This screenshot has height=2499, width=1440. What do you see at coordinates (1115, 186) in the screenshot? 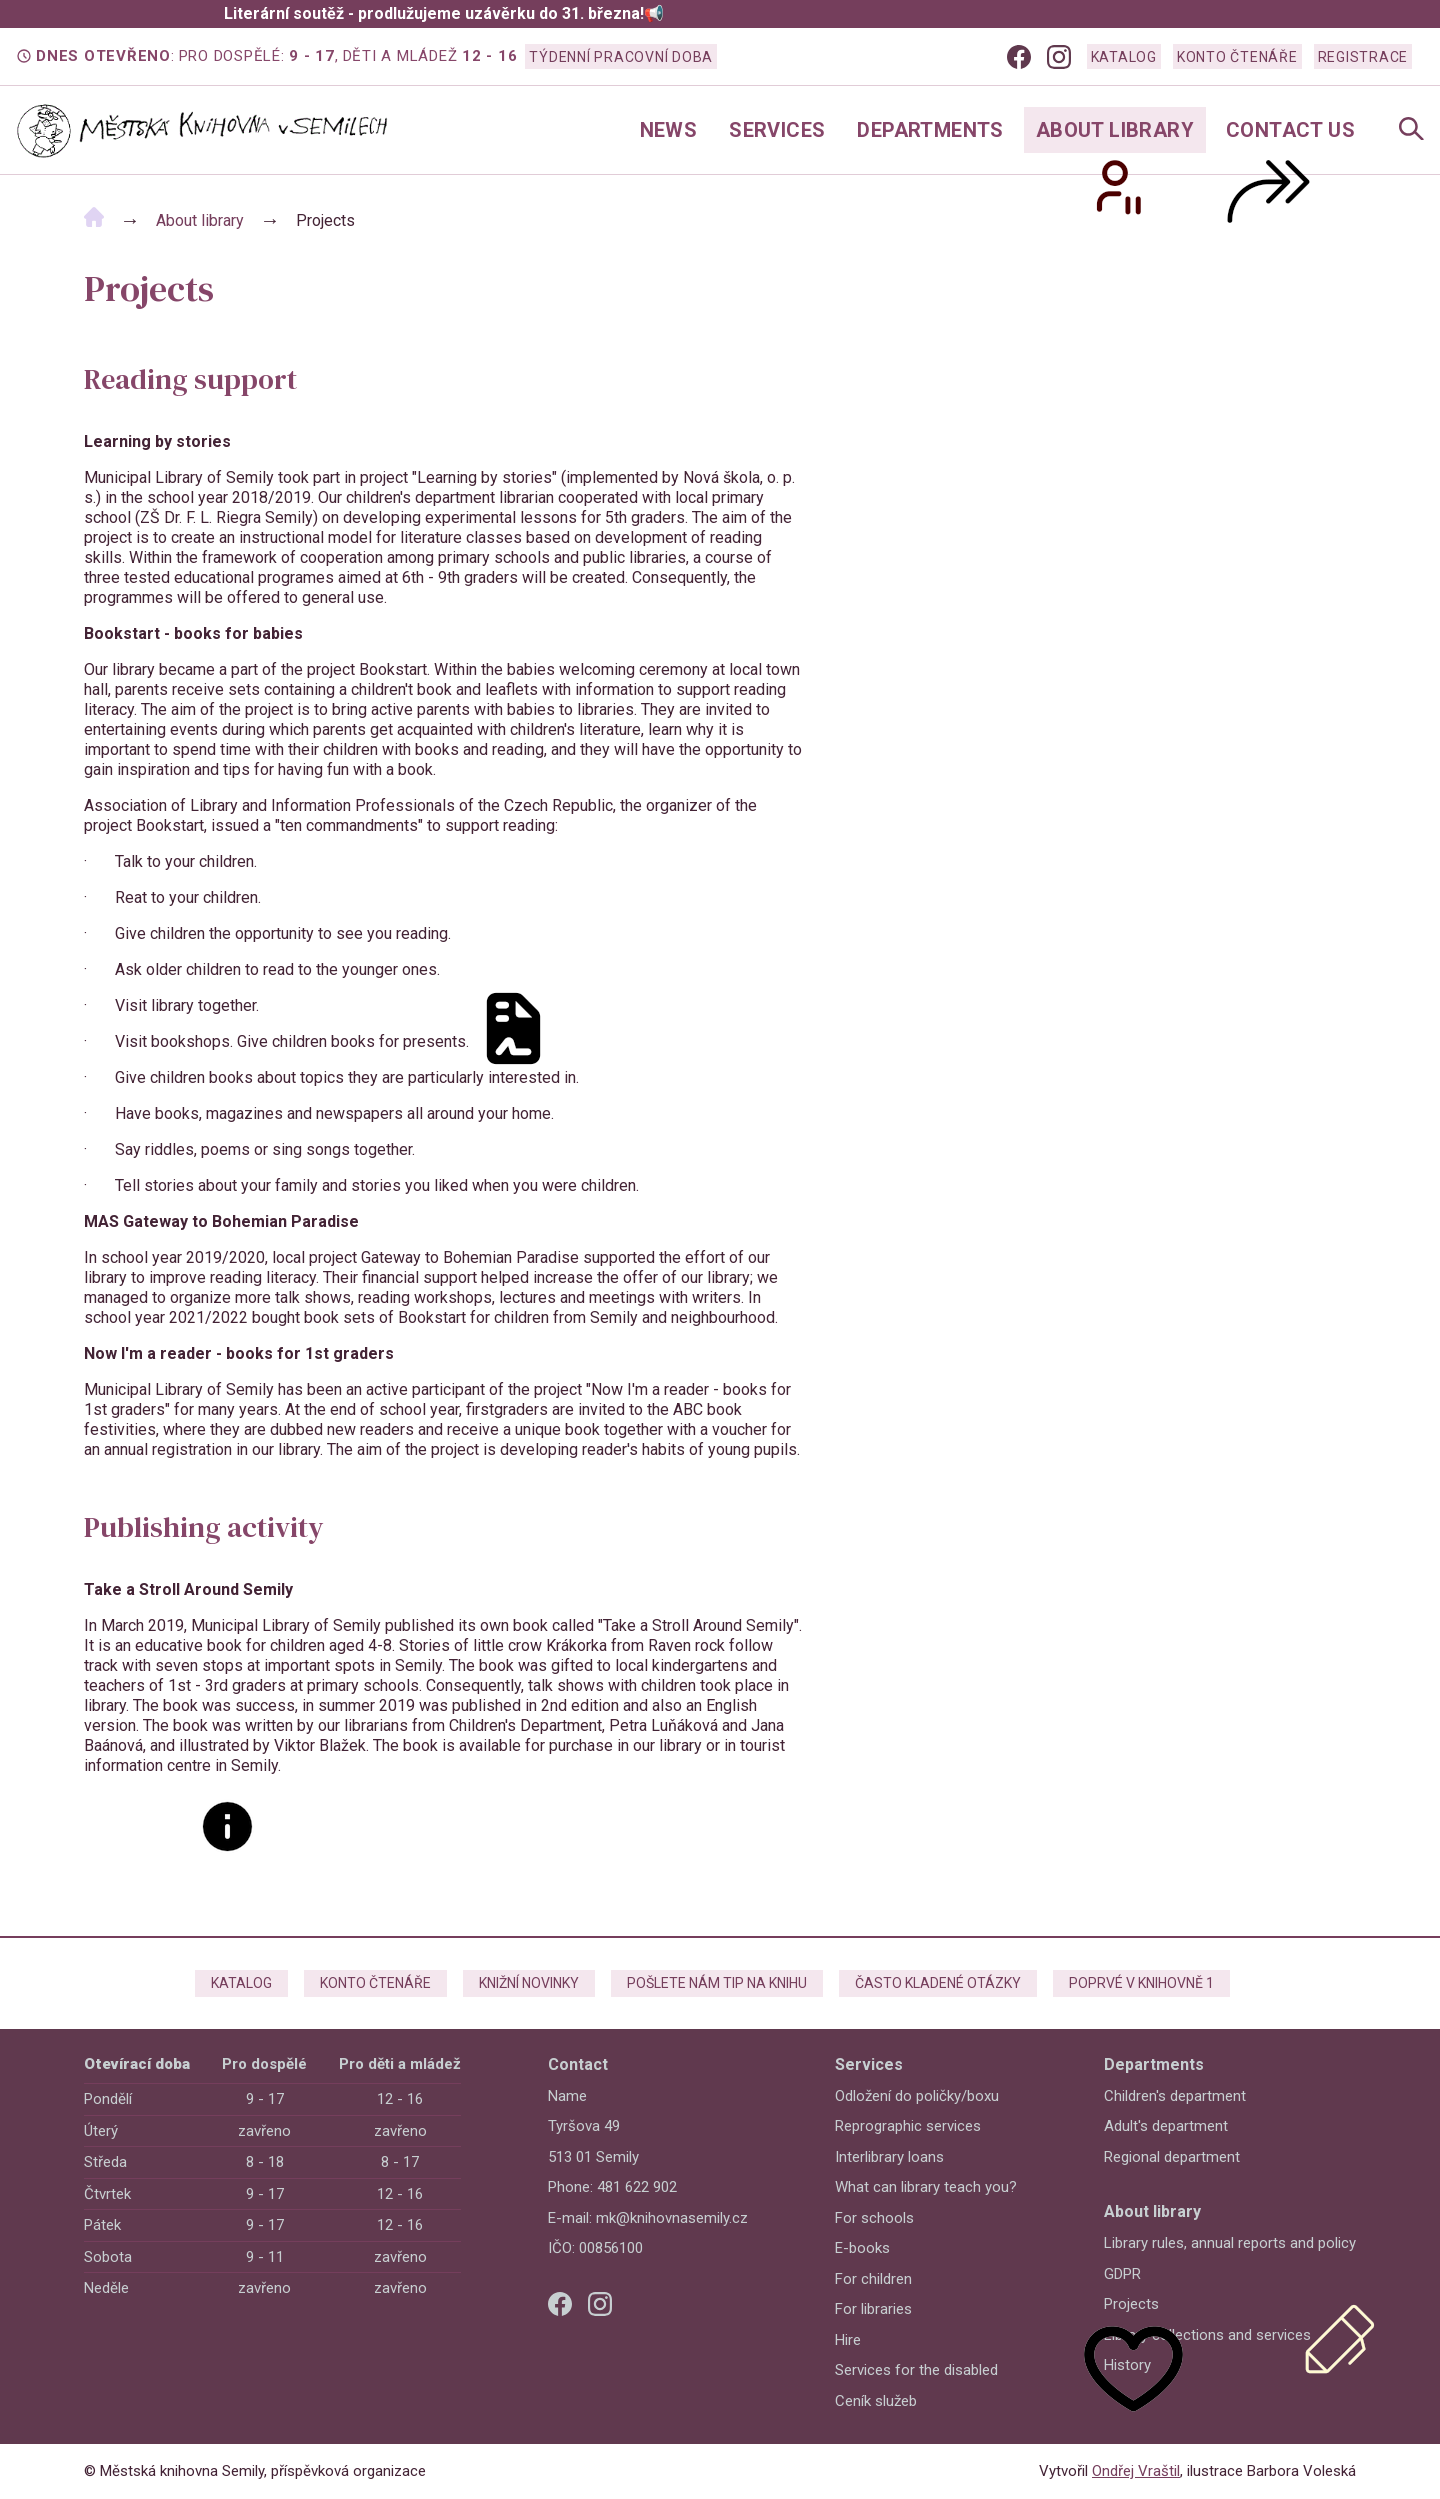
I see `pause or temporarily suspend a user account` at bounding box center [1115, 186].